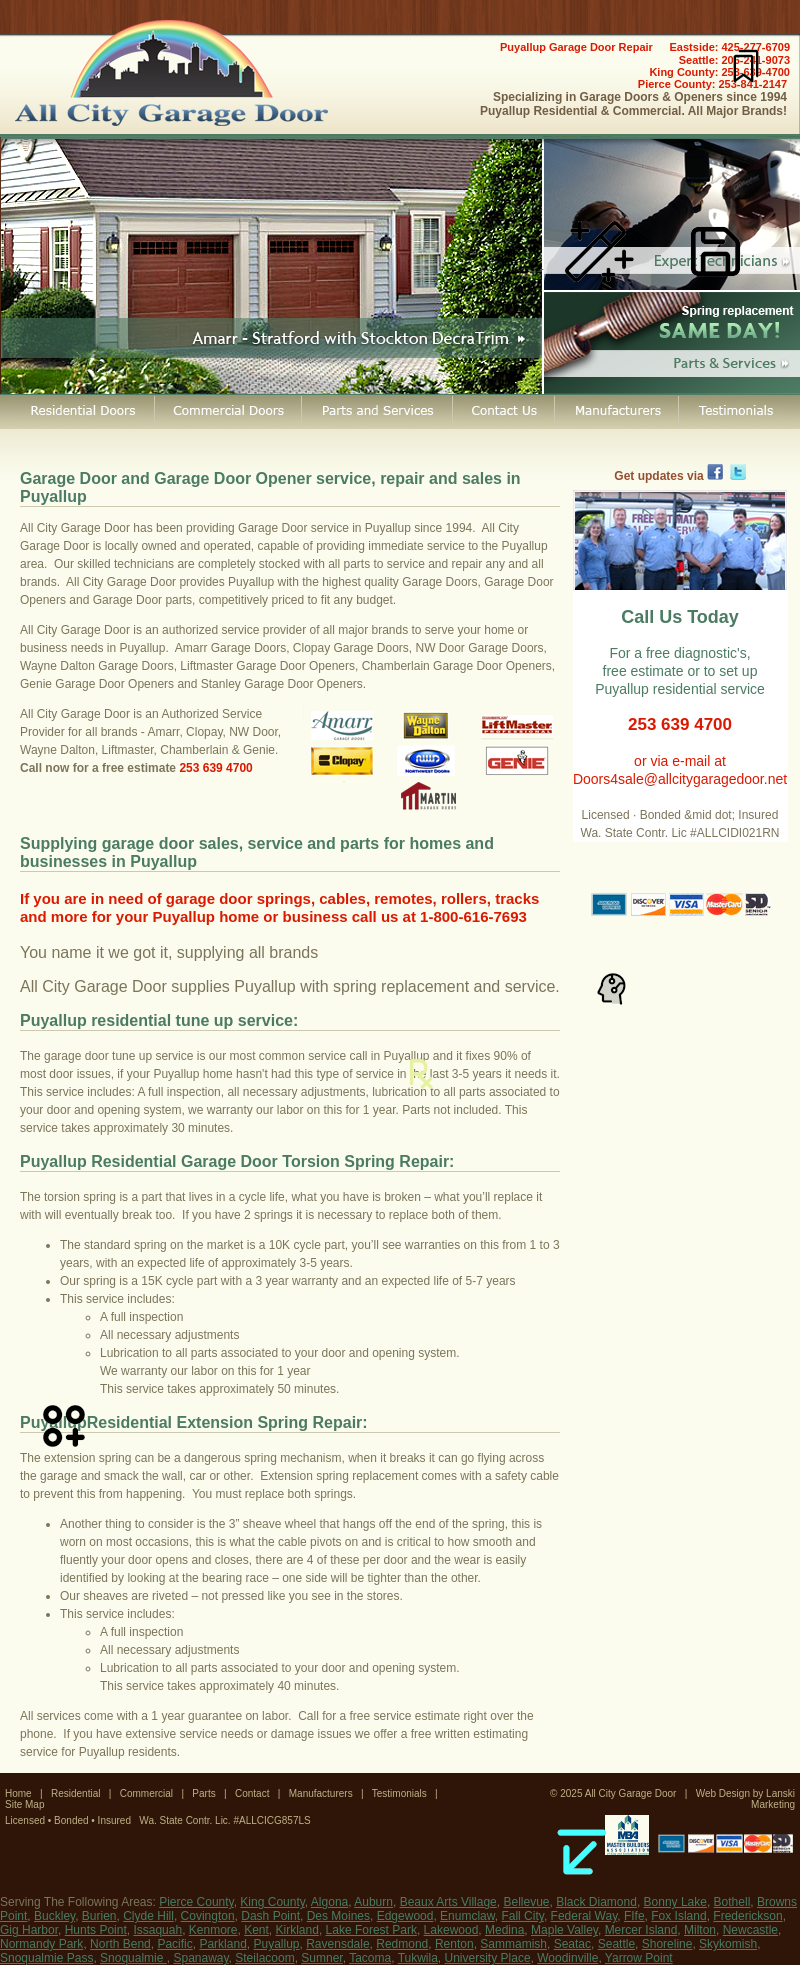  I want to click on view prescription details, so click(420, 1074).